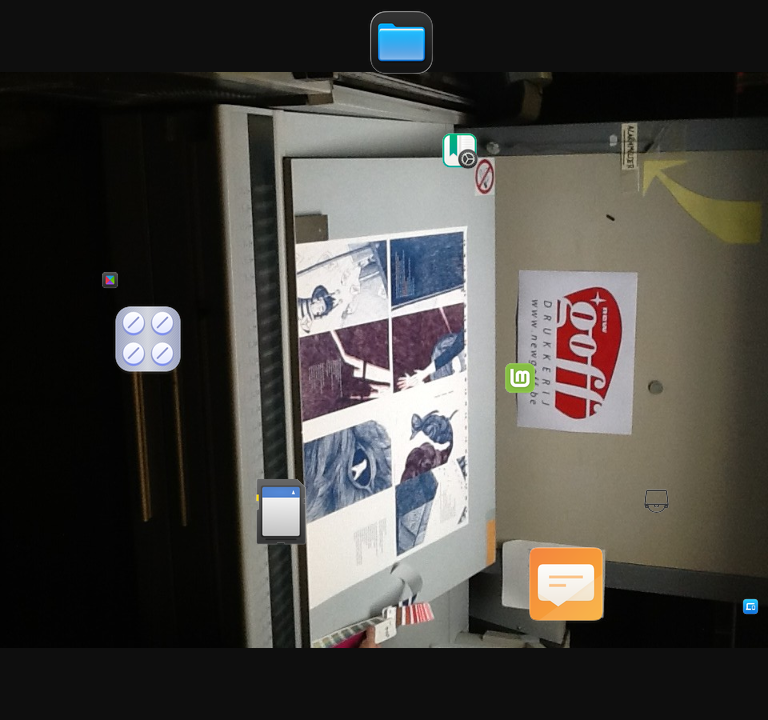  Describe the element at coordinates (110, 280) in the screenshot. I see `launch gnome tetravex puzzle game` at that location.